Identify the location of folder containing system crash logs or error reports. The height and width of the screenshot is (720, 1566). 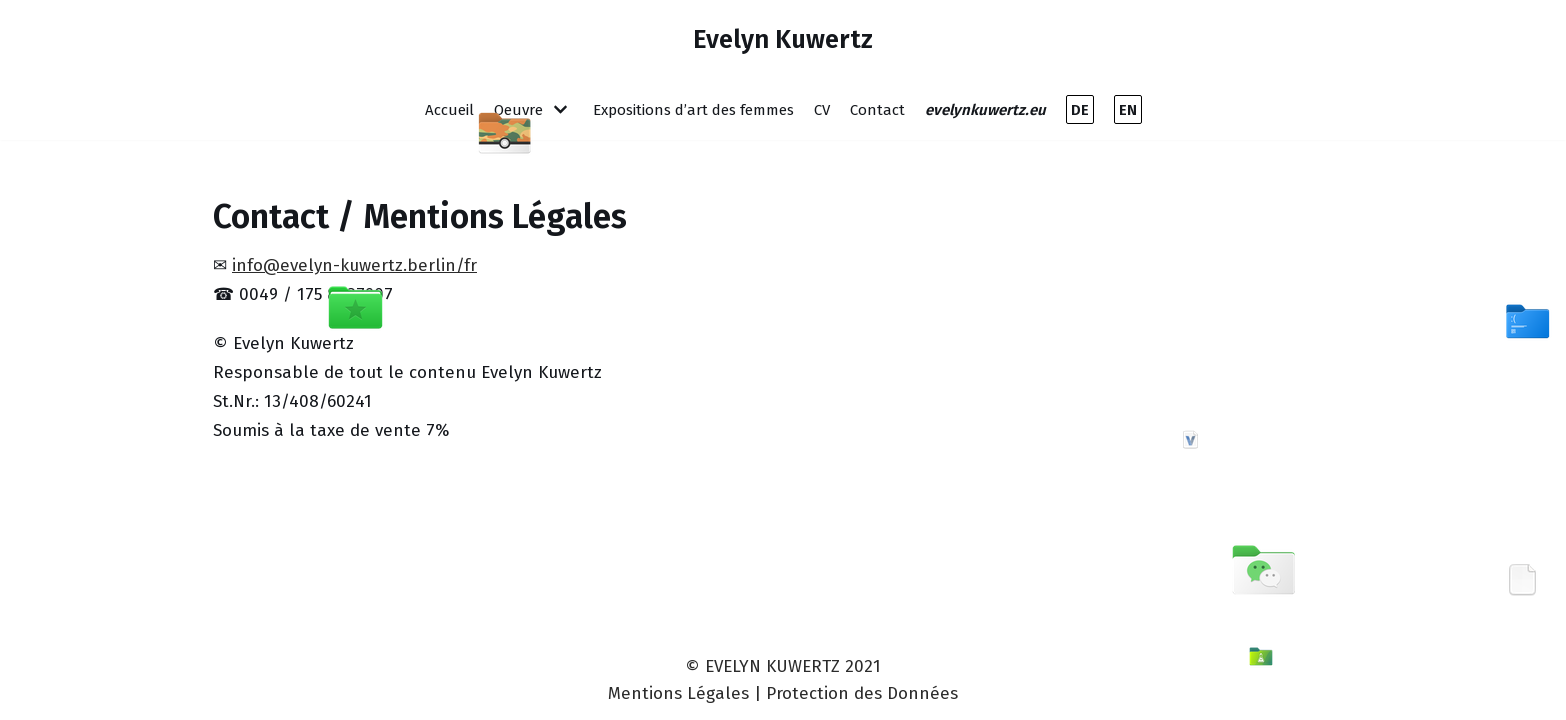
(1527, 322).